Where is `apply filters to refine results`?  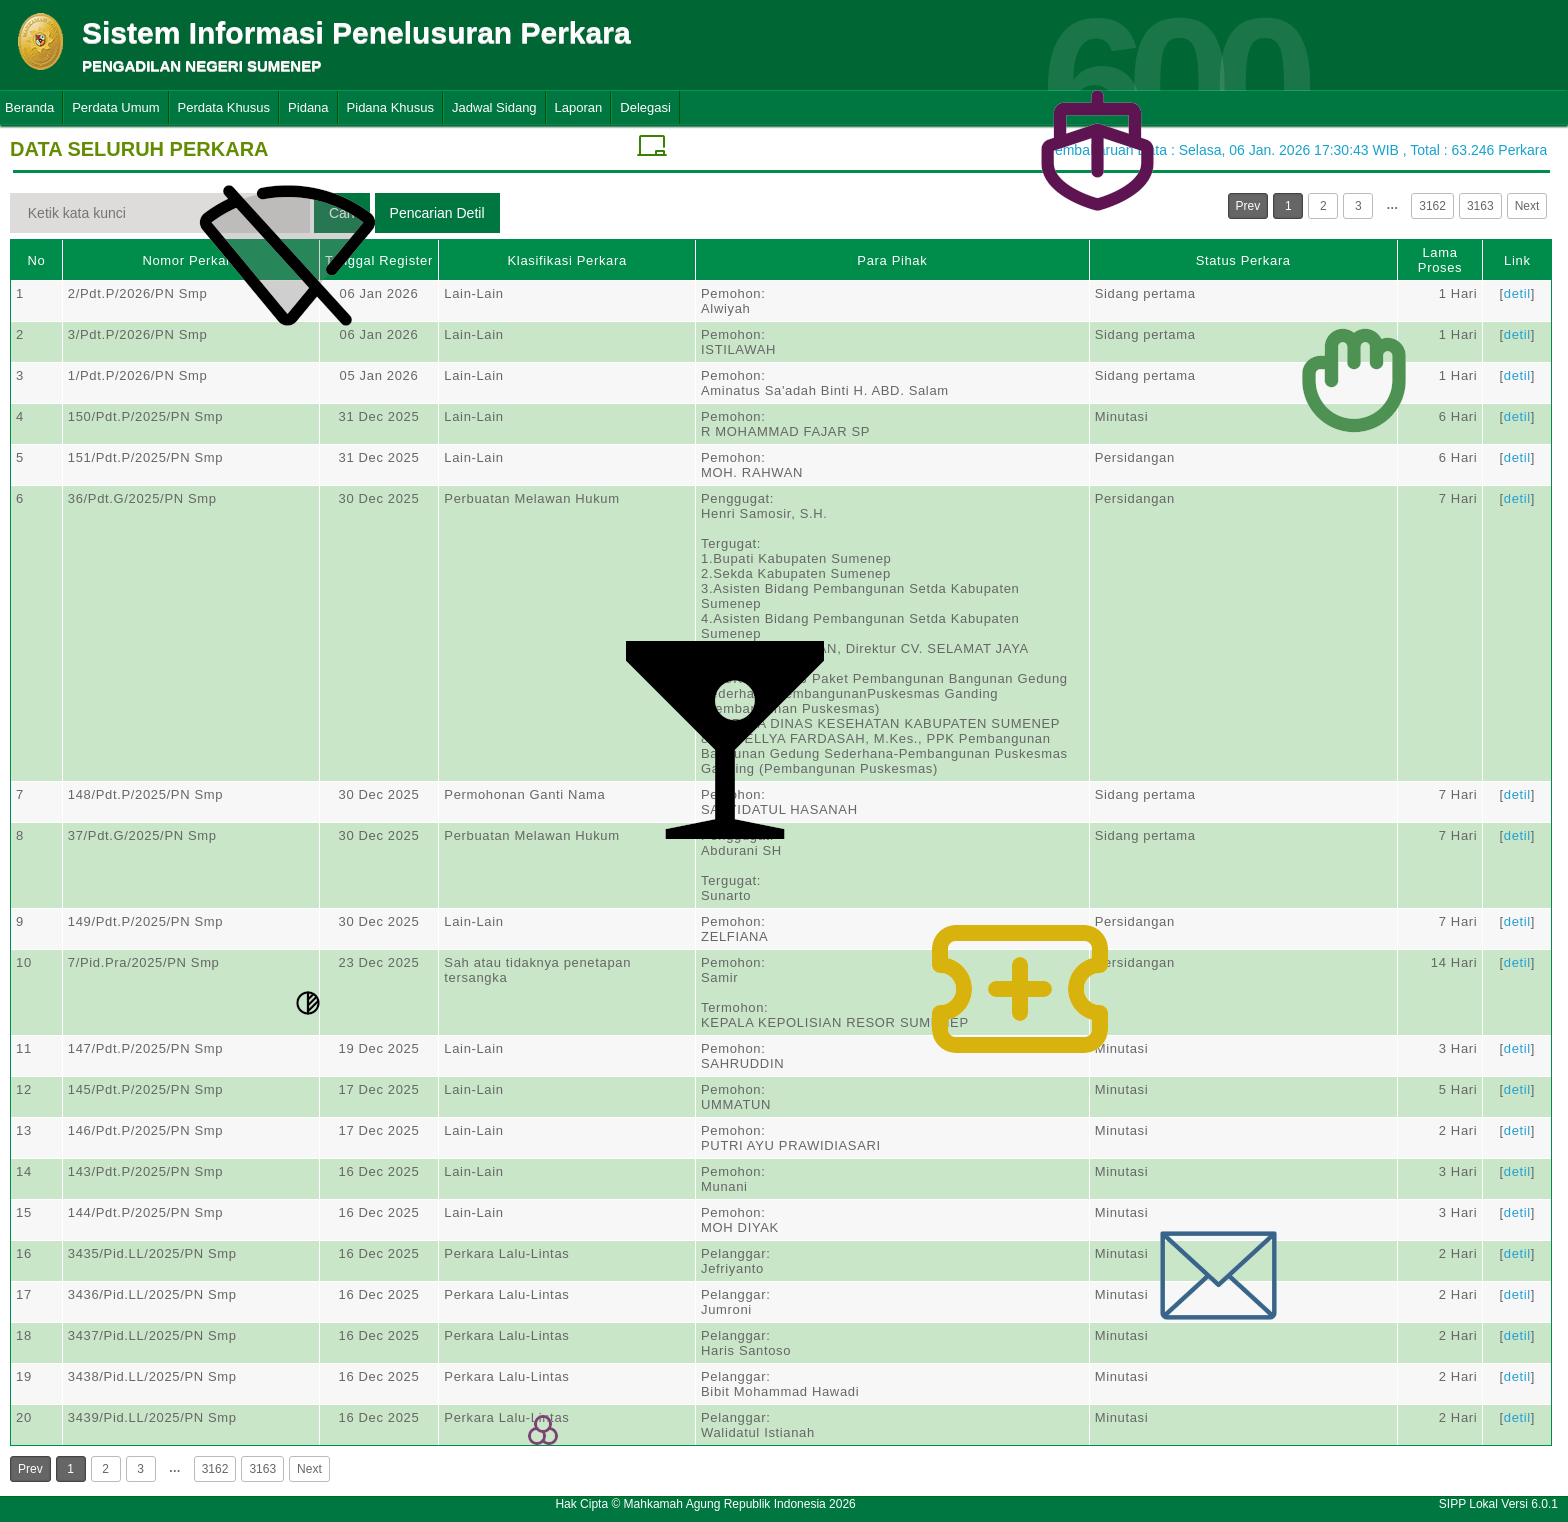 apply filters to refine results is located at coordinates (543, 1430).